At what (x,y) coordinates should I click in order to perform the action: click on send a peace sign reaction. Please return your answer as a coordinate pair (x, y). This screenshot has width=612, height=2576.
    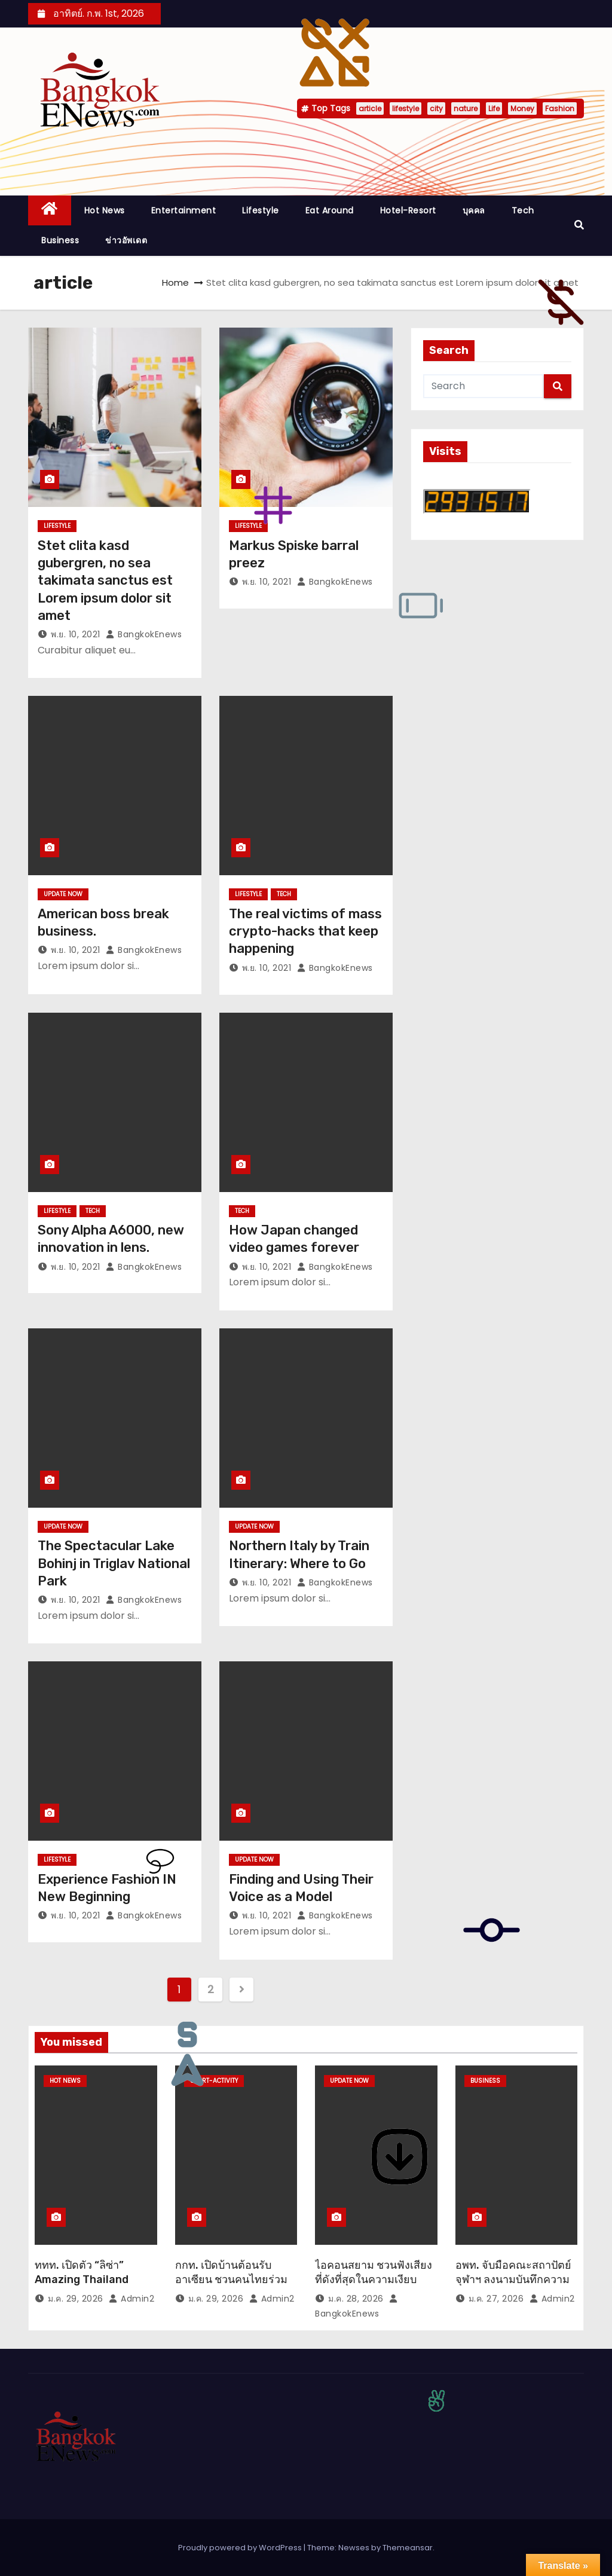
    Looking at the image, I should click on (436, 2401).